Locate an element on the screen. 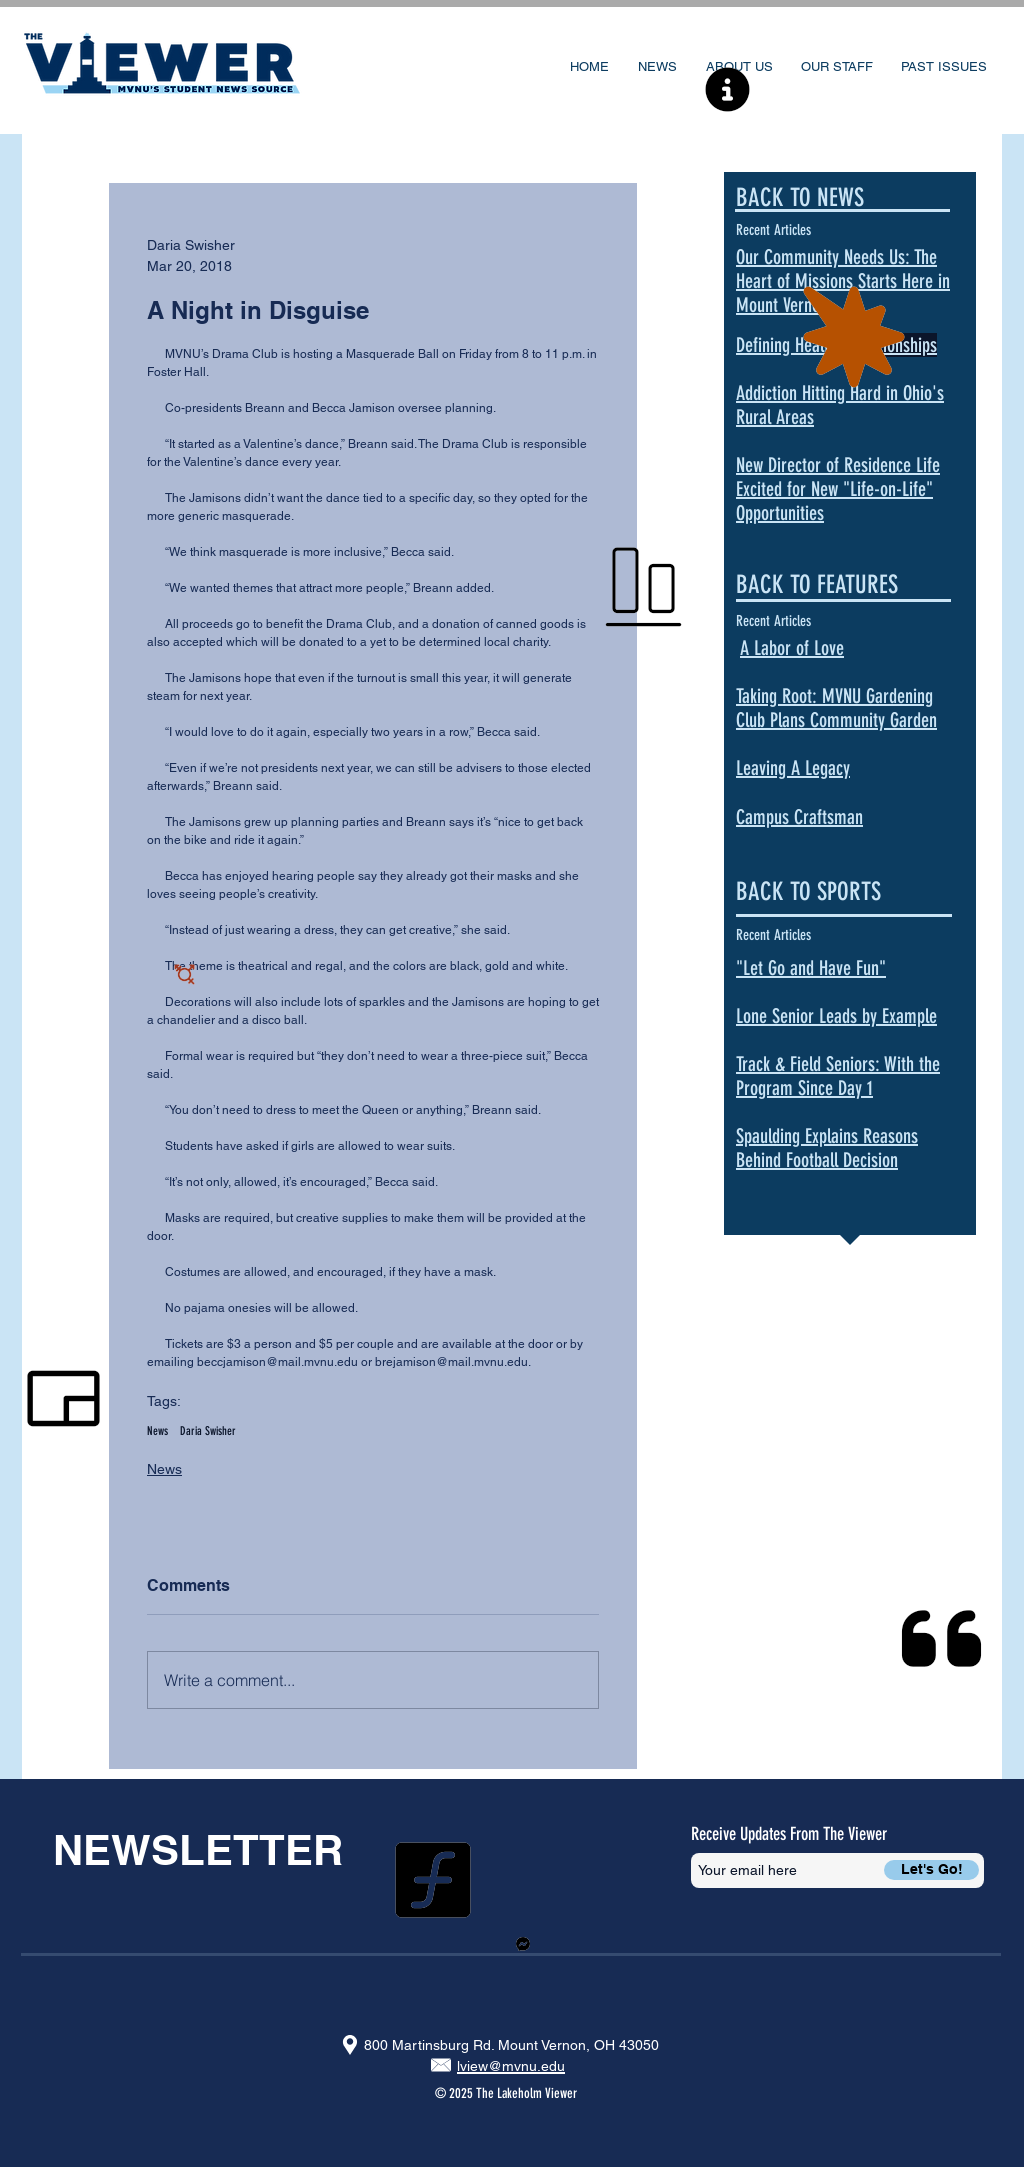 The height and width of the screenshot is (2167, 1024). indicates a new or featured item is located at coordinates (854, 337).